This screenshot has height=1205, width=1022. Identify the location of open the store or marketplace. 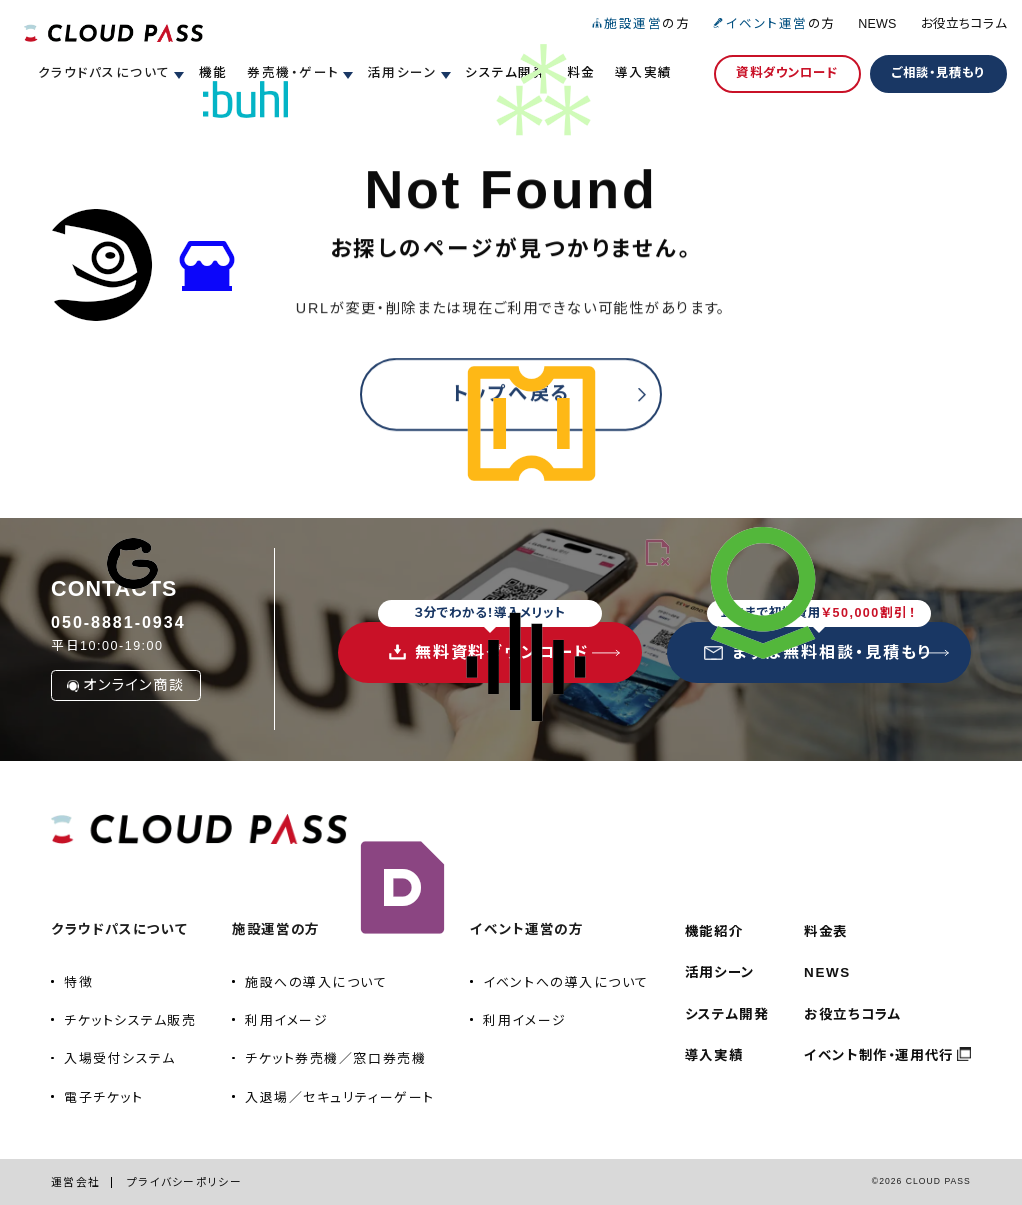
(207, 266).